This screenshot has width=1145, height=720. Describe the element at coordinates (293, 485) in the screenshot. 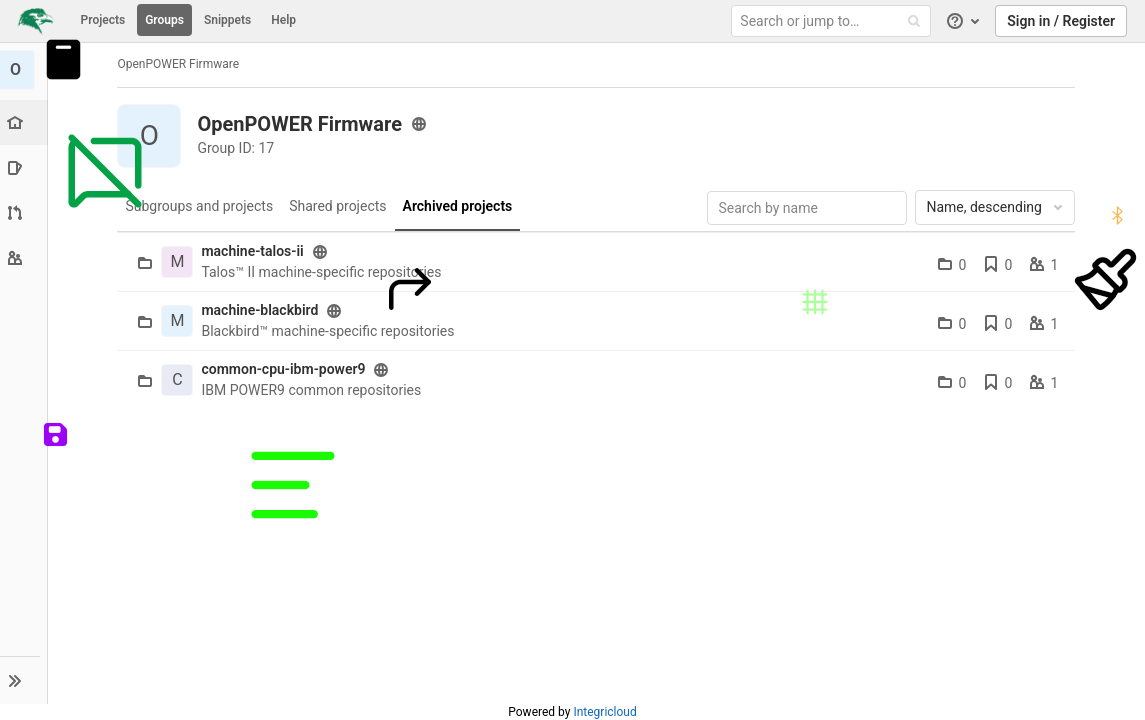

I see `align text to the start of the line` at that location.